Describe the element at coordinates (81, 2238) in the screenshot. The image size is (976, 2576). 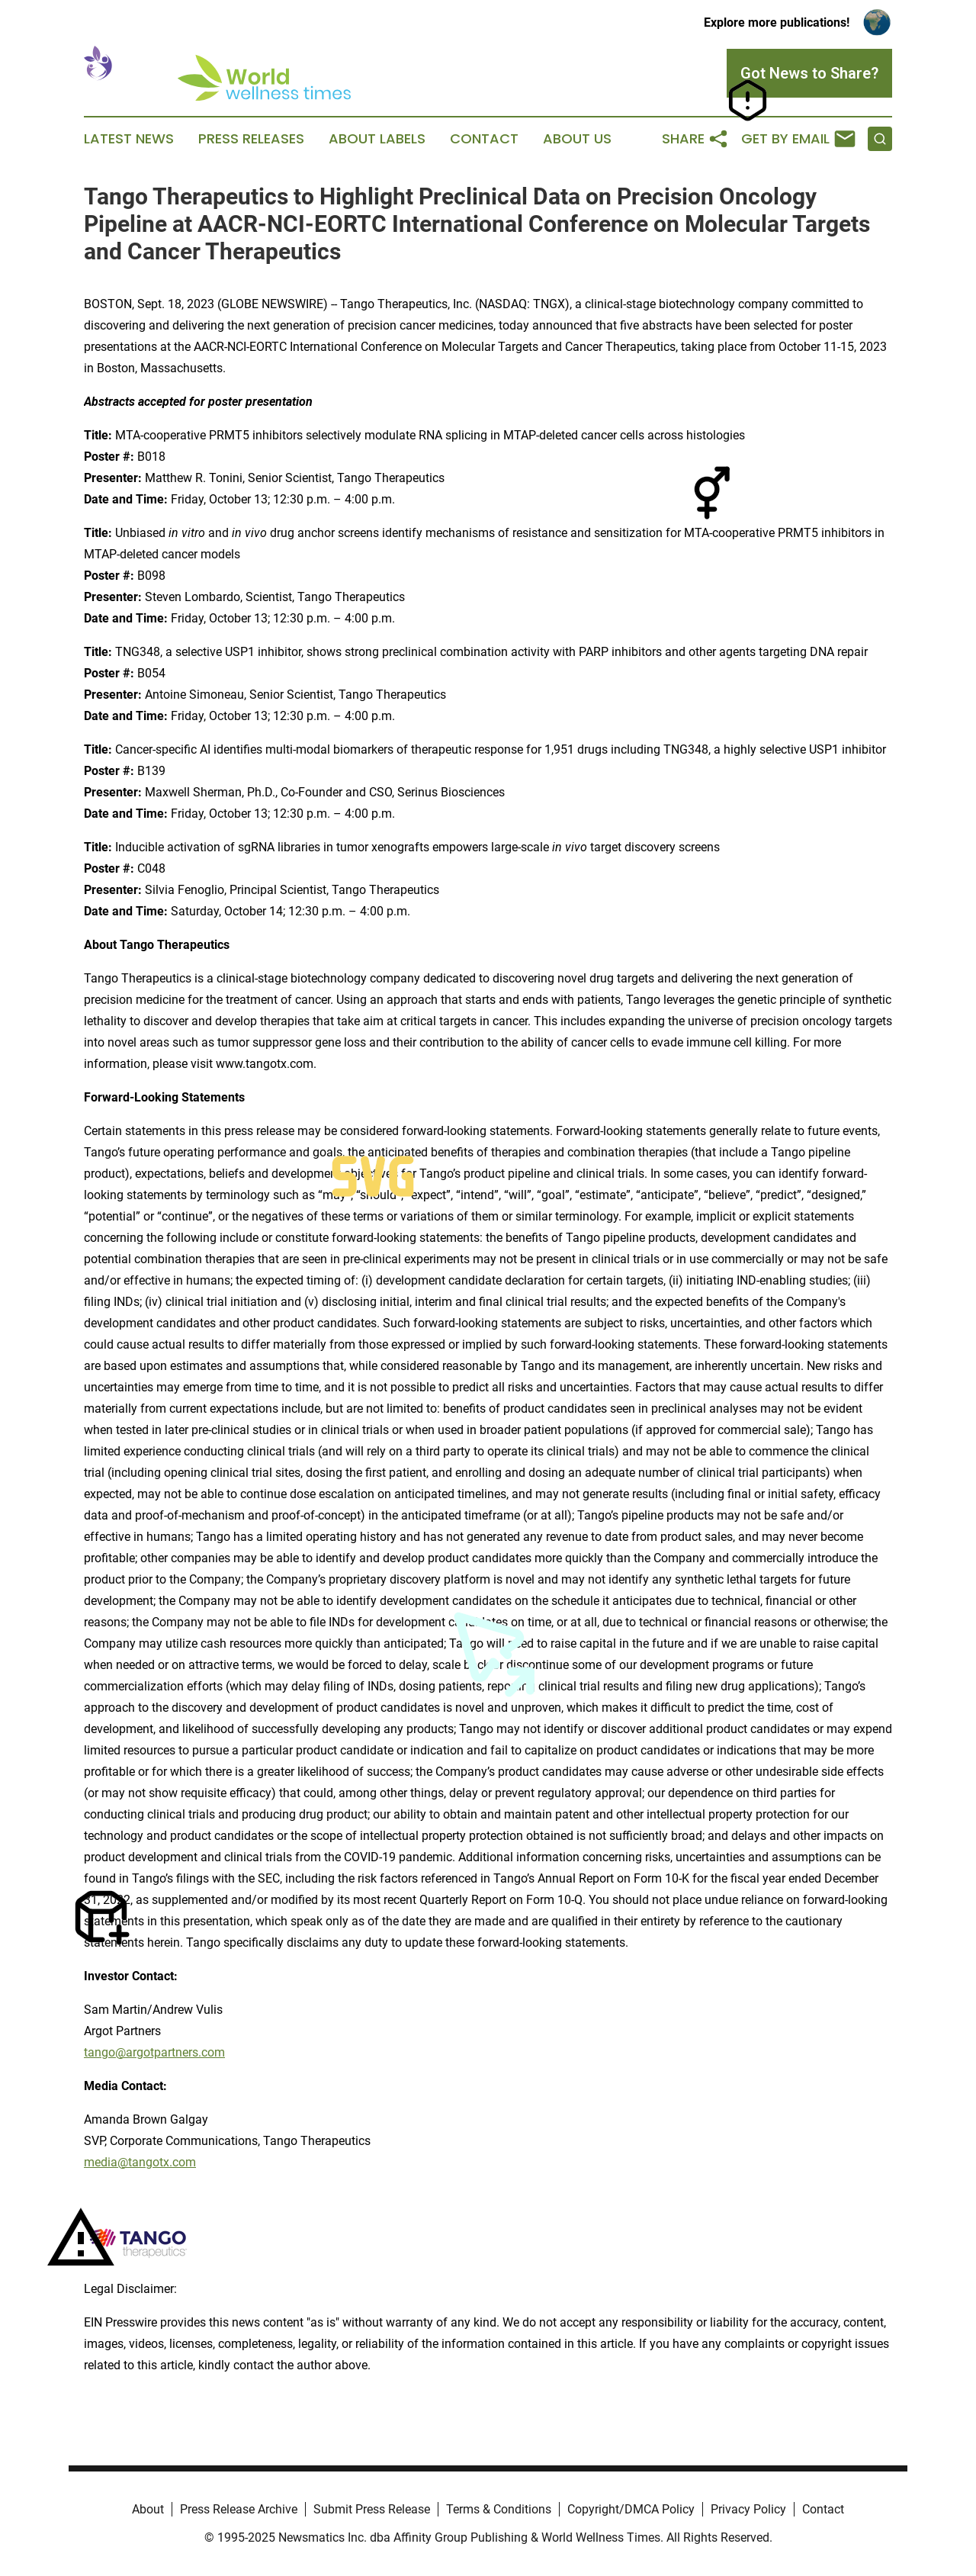
I see `indicates a warning or potential issue` at that location.